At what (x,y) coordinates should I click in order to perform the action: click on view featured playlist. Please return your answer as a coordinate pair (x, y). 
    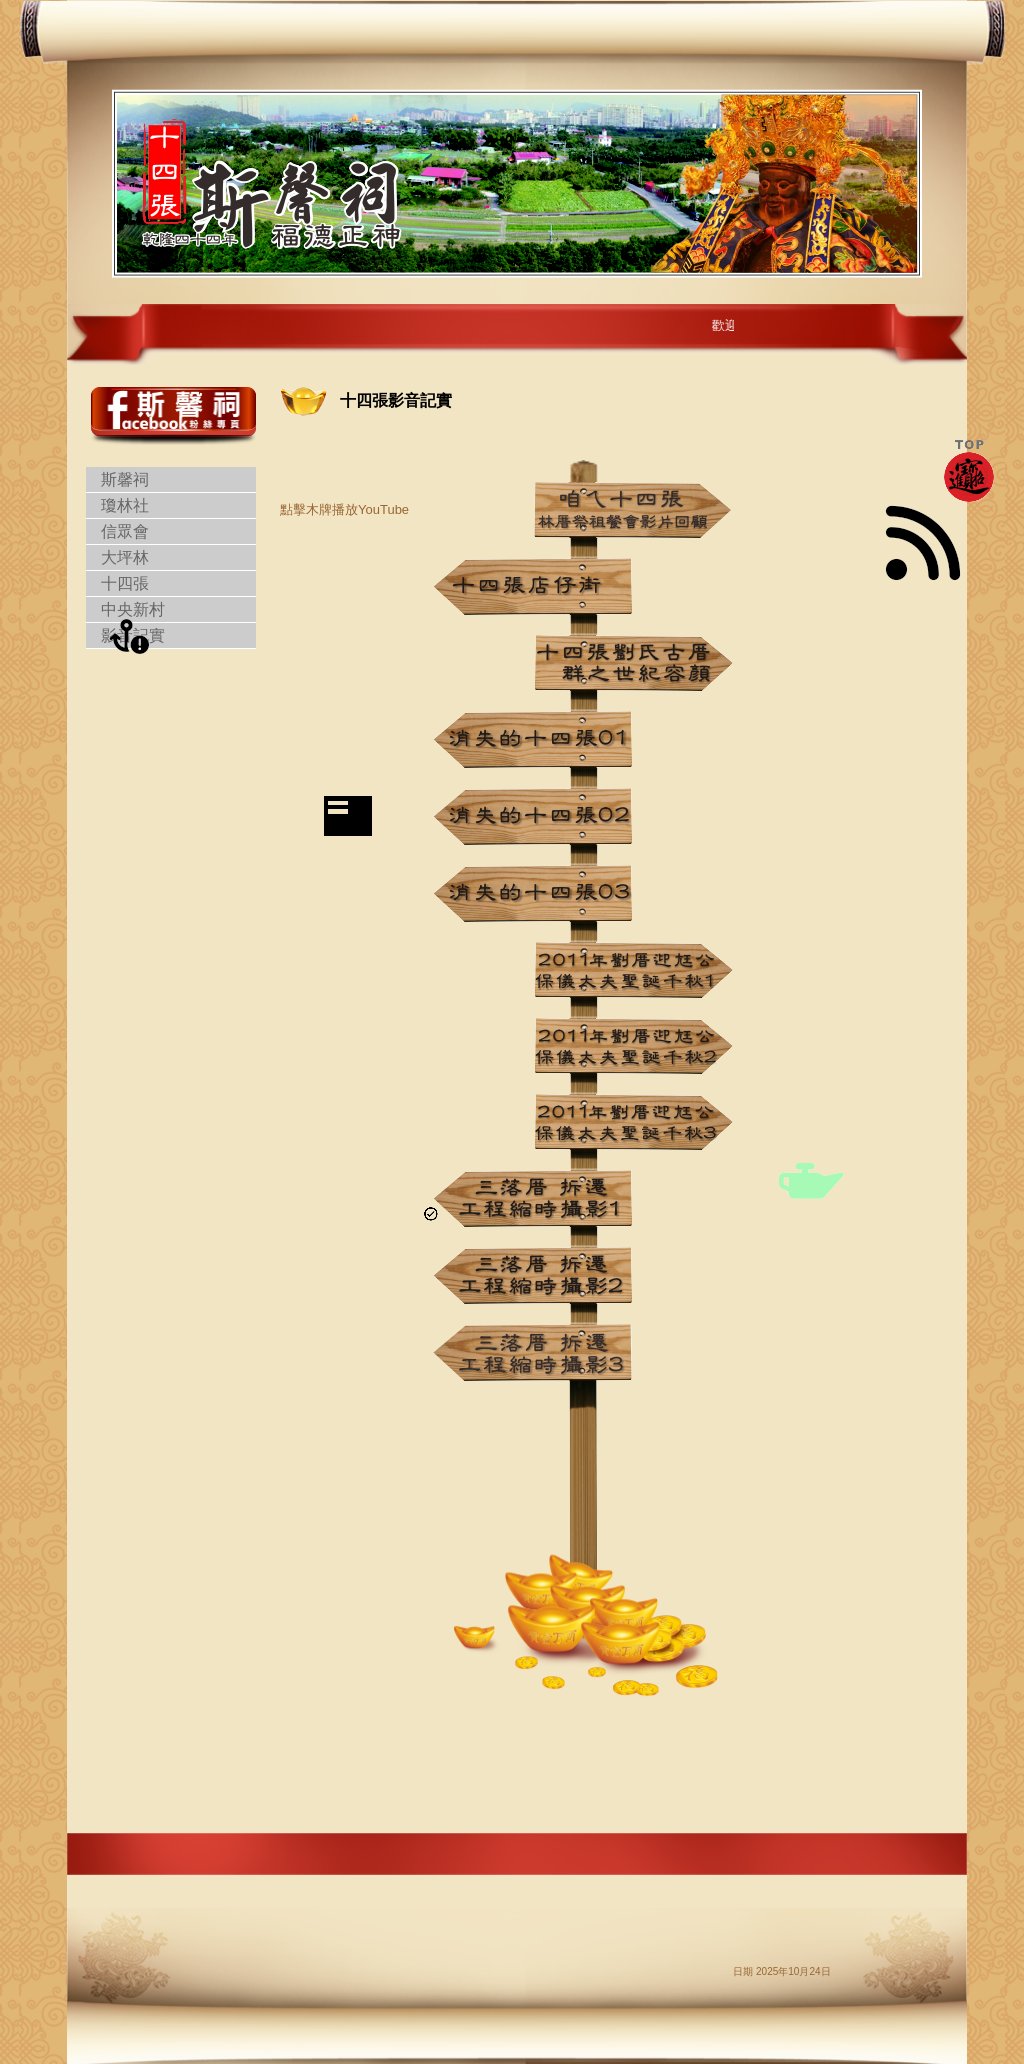
    Looking at the image, I should click on (348, 816).